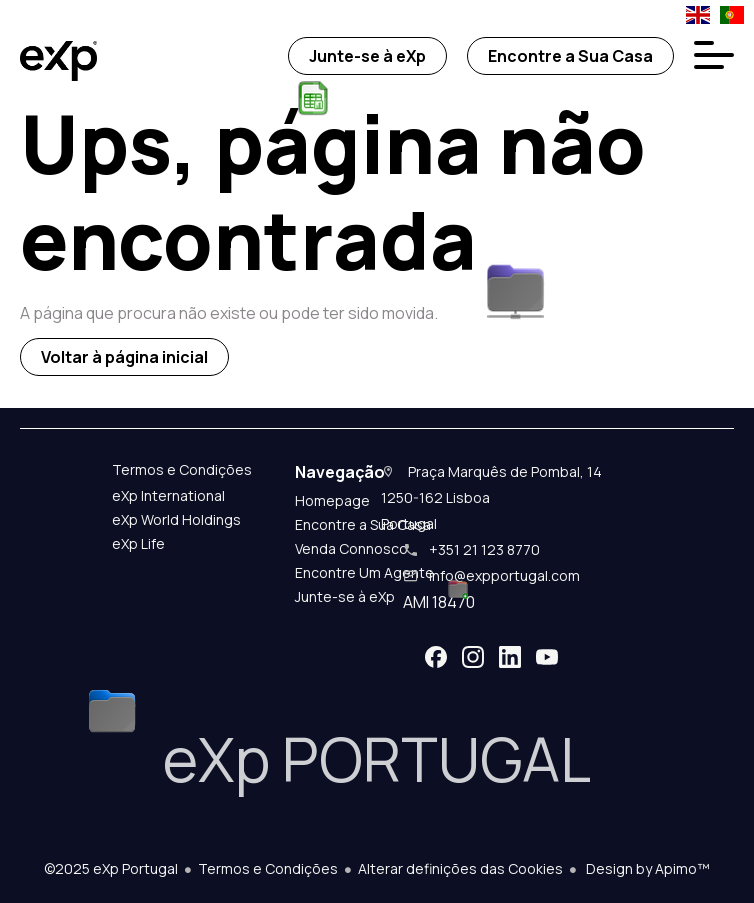 This screenshot has width=754, height=903. I want to click on open folder to view contents, so click(112, 711).